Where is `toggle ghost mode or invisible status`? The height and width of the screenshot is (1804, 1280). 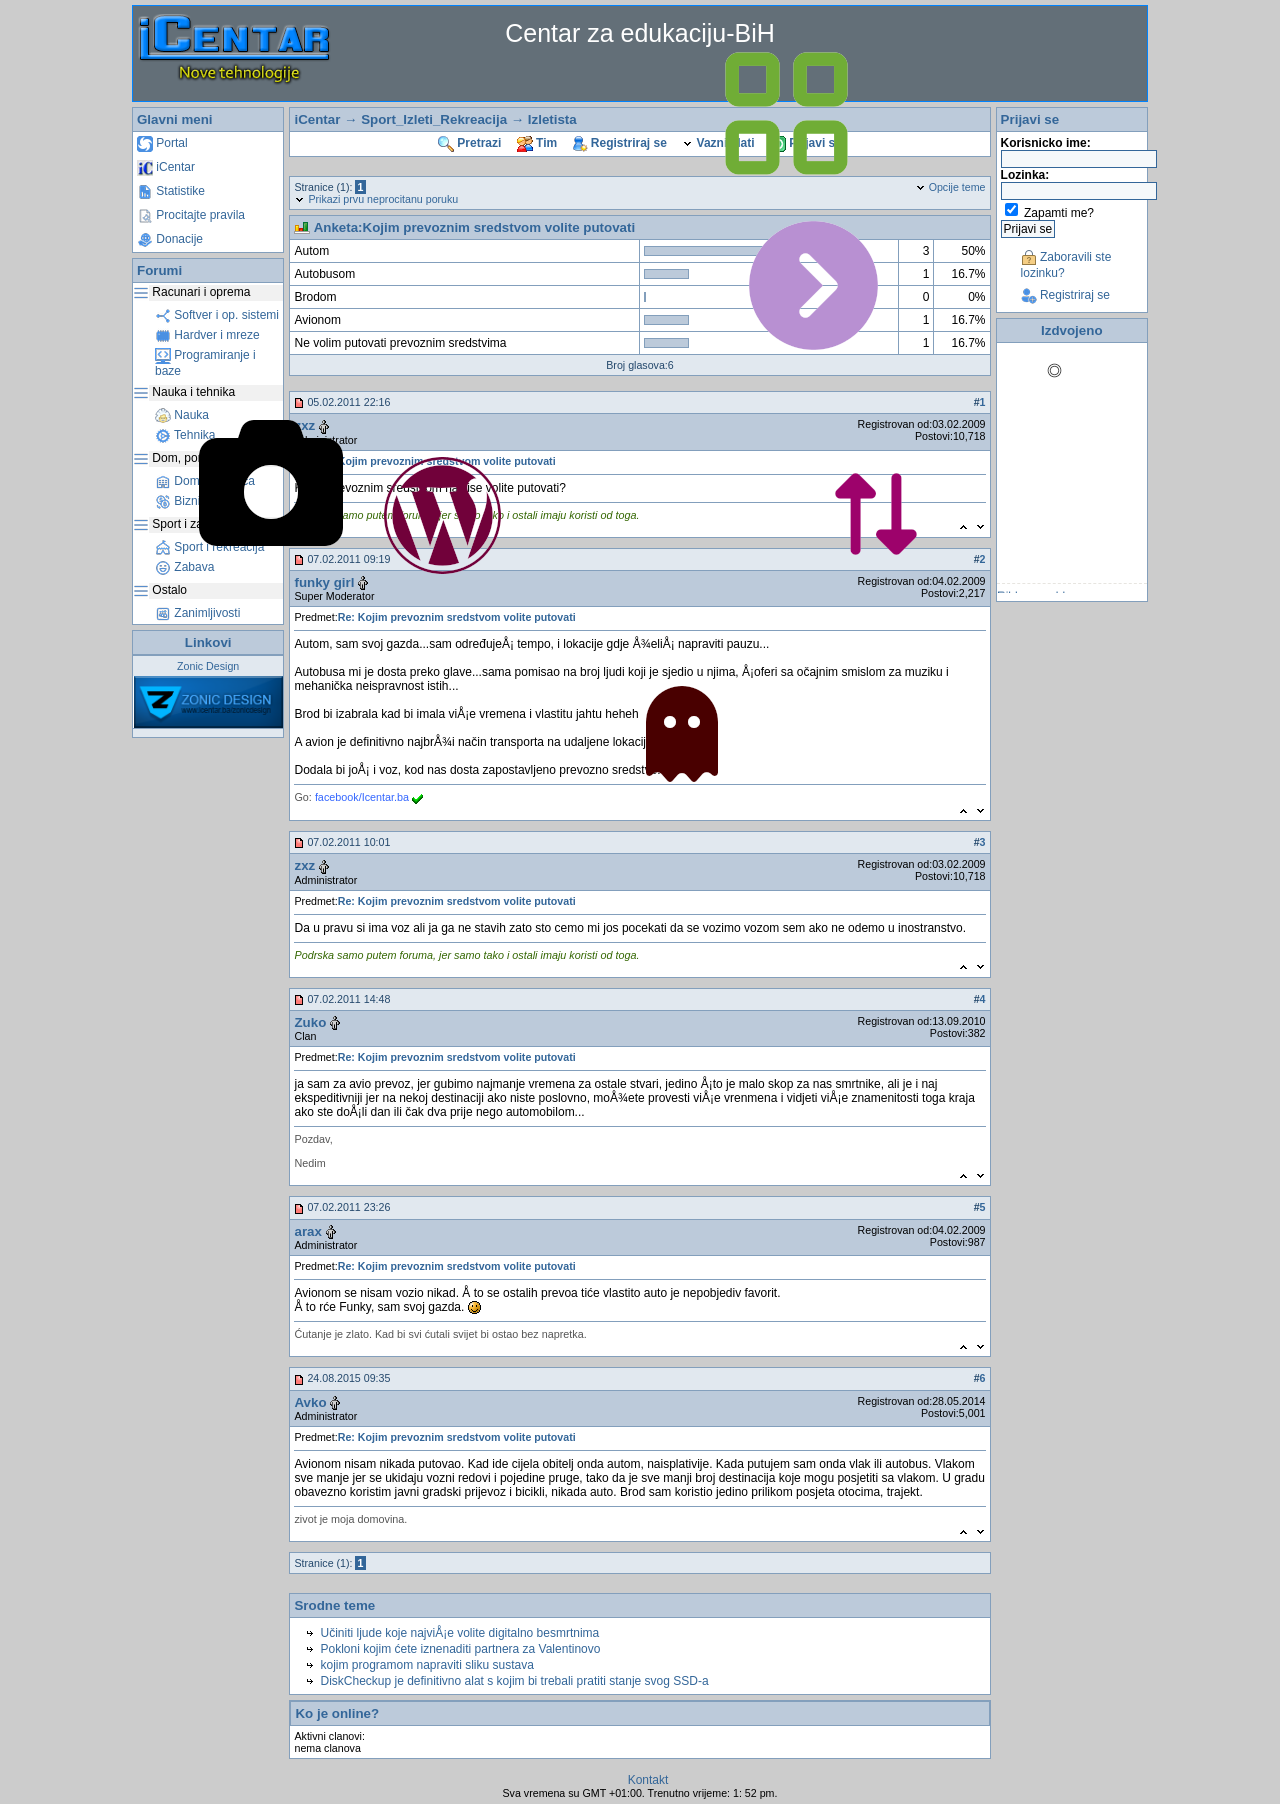
toggle ghost mode or invisible status is located at coordinates (682, 734).